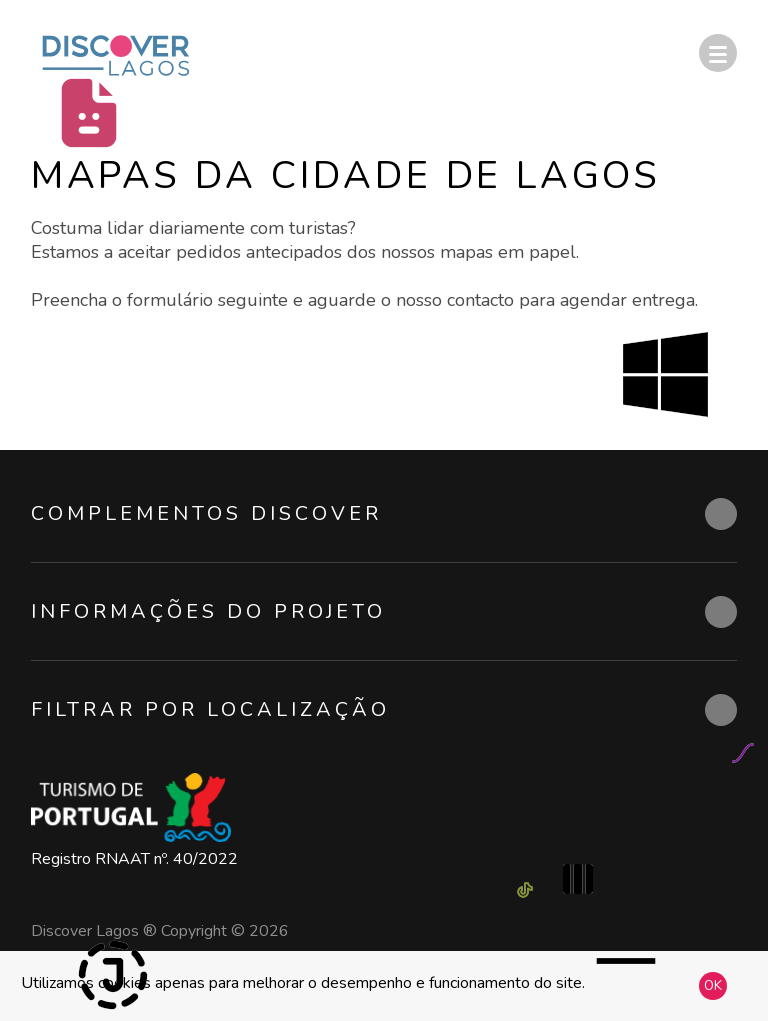 This screenshot has width=768, height=1021. What do you see at coordinates (626, 961) in the screenshot?
I see `remove an item from a list` at bounding box center [626, 961].